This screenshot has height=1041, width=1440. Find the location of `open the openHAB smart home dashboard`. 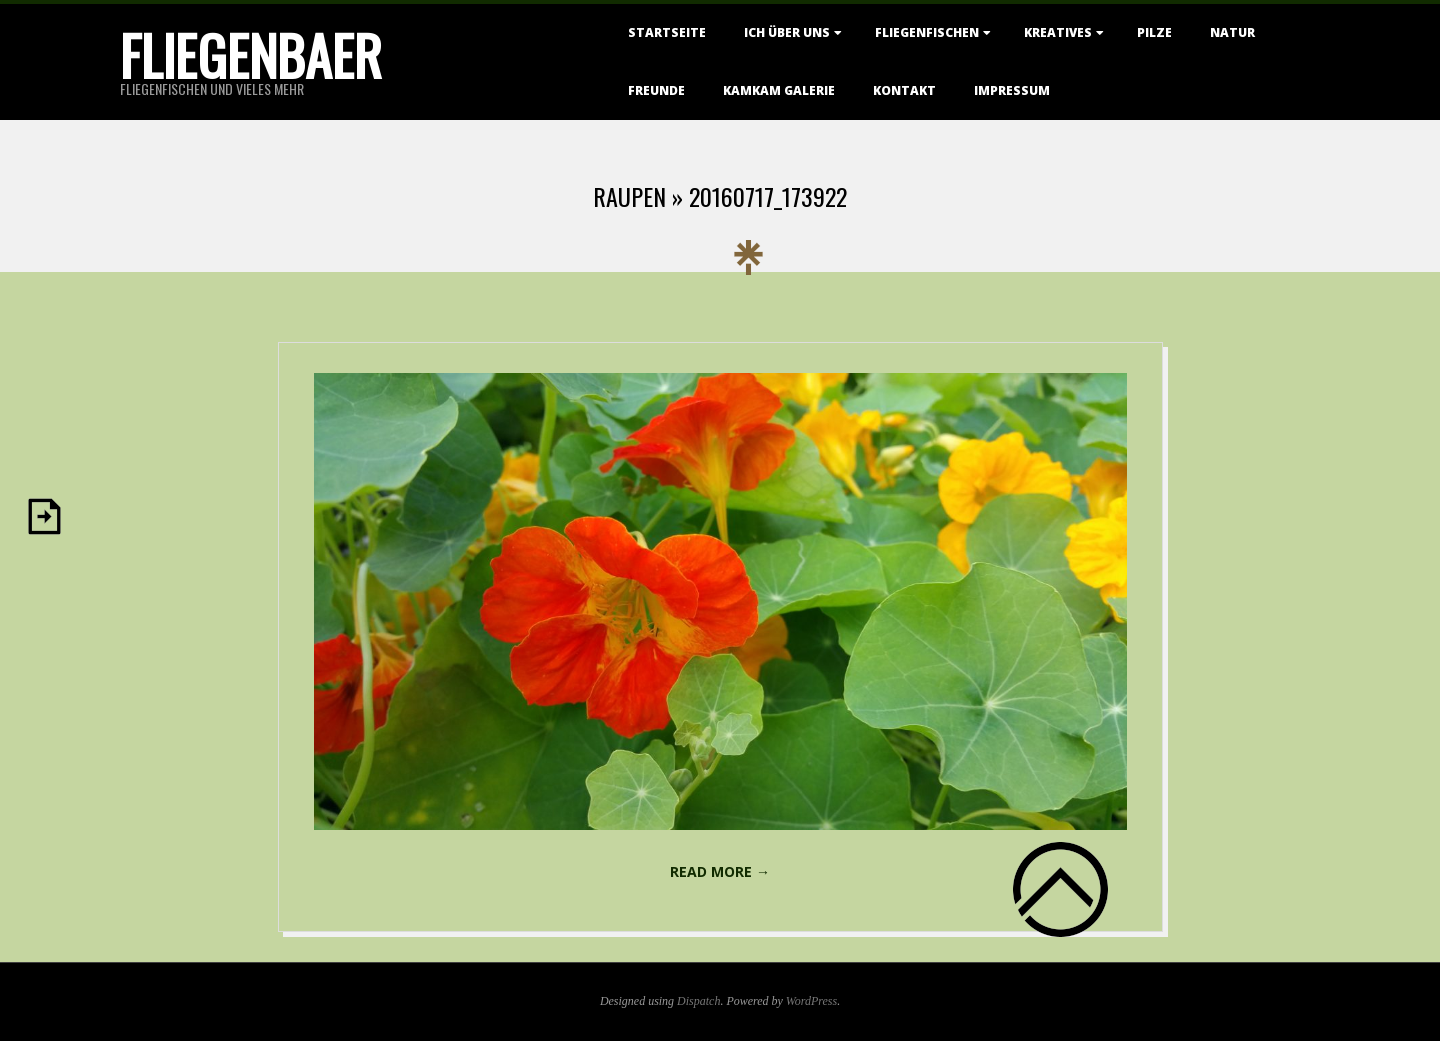

open the openHAB smart home dashboard is located at coordinates (1060, 889).